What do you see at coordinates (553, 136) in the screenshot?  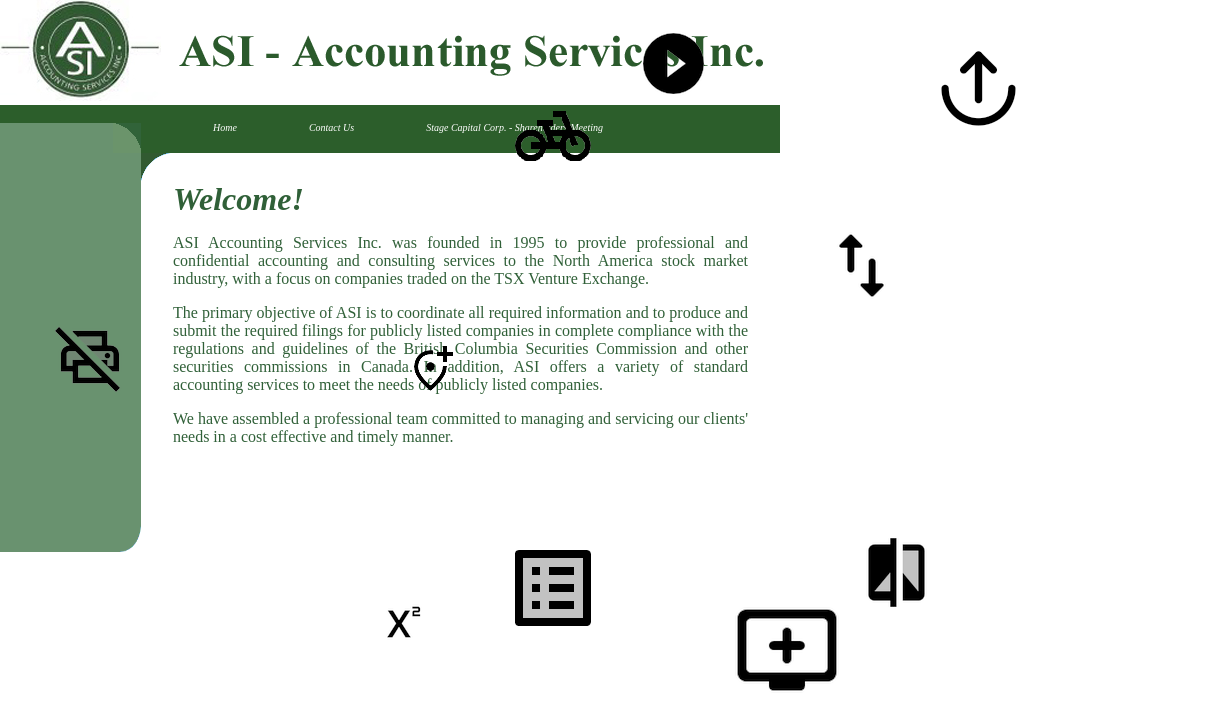 I see `access bike routes or cycling directions` at bounding box center [553, 136].